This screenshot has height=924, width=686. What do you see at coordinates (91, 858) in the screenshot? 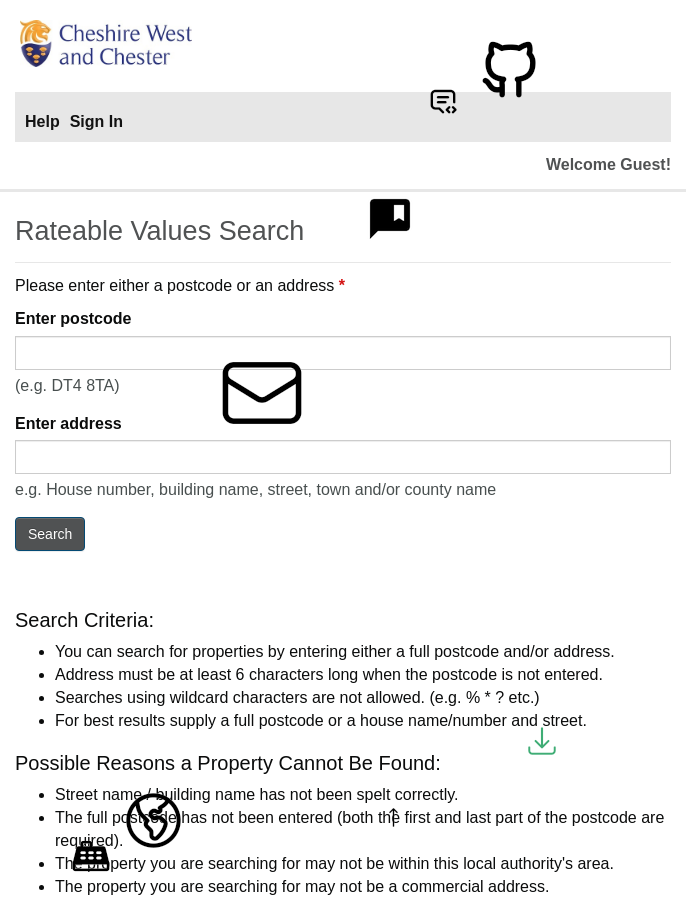
I see `access point of sale system` at bounding box center [91, 858].